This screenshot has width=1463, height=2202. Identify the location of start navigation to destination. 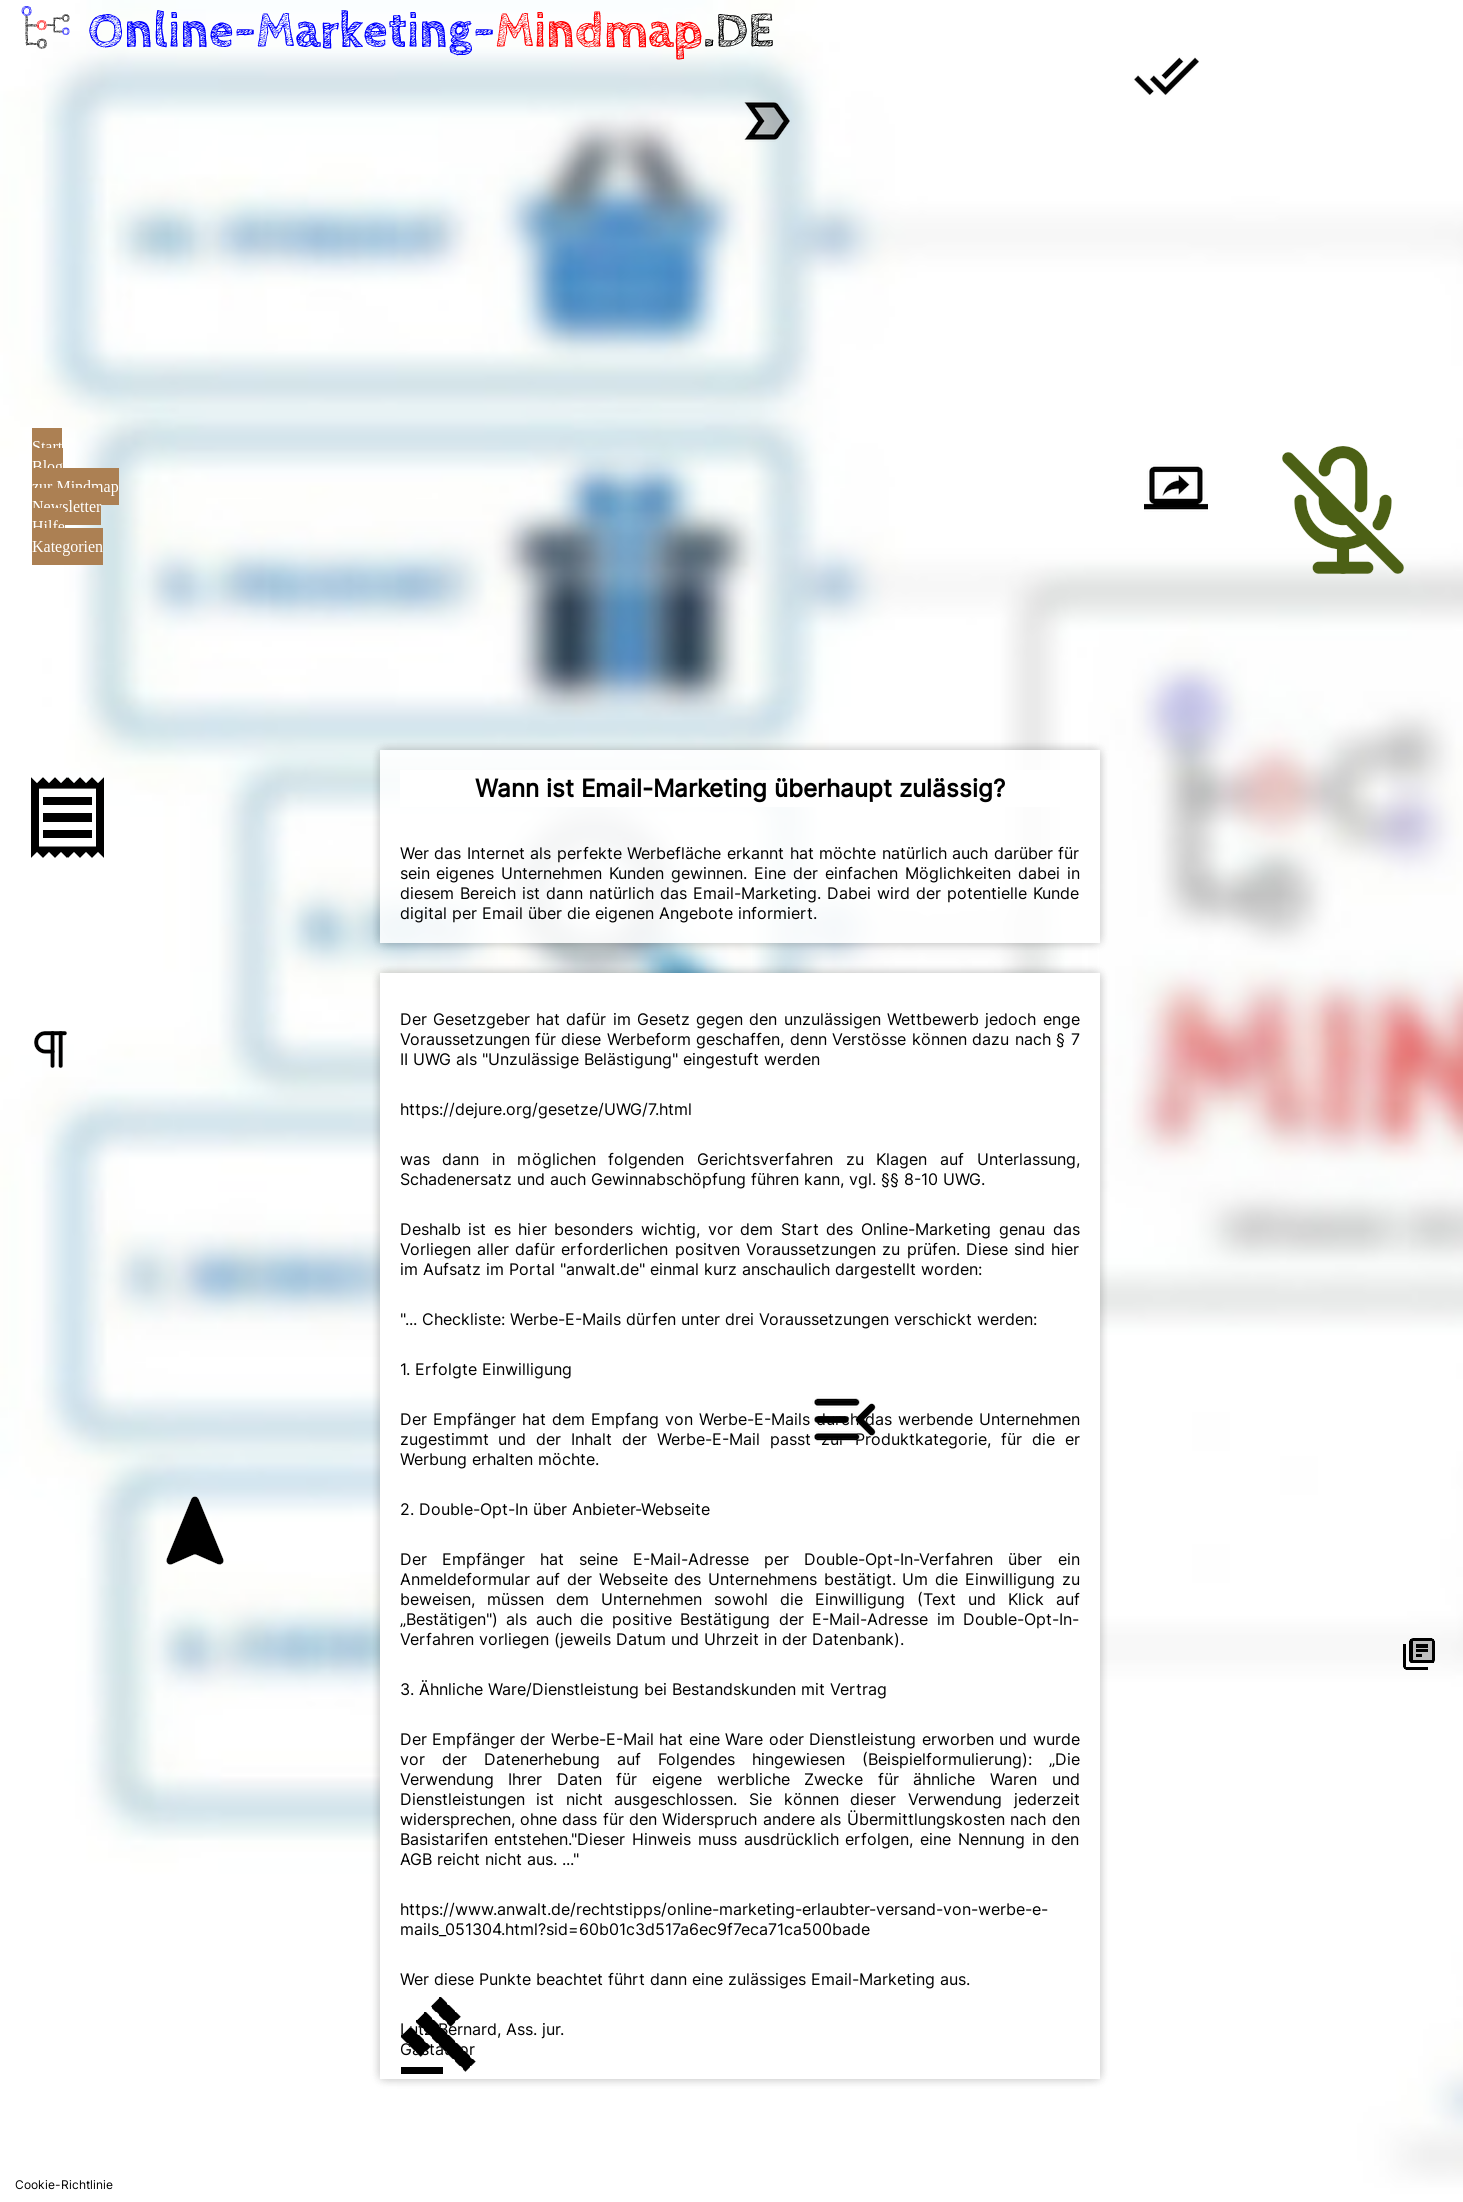
(195, 1530).